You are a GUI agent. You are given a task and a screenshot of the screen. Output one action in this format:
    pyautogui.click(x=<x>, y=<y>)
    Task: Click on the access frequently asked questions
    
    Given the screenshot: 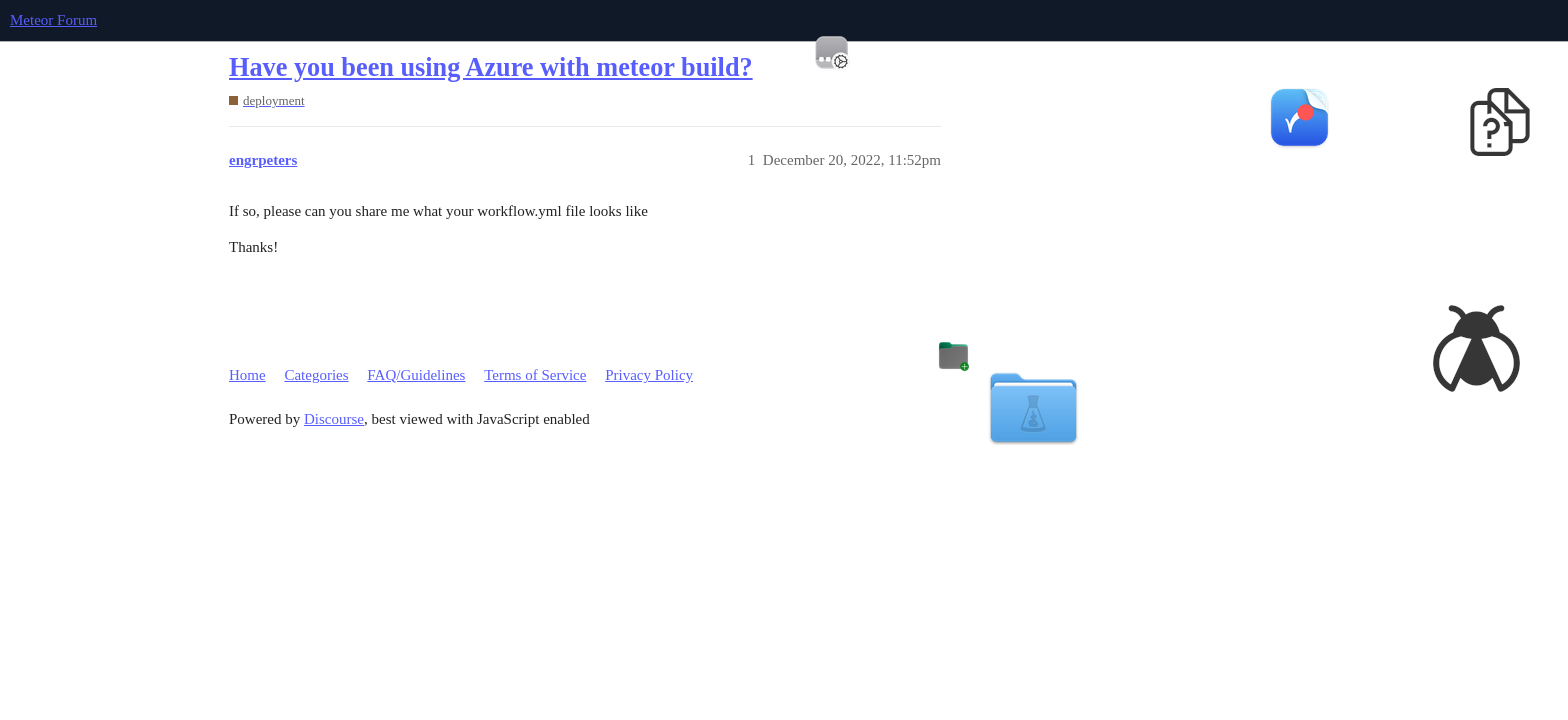 What is the action you would take?
    pyautogui.click(x=1500, y=122)
    